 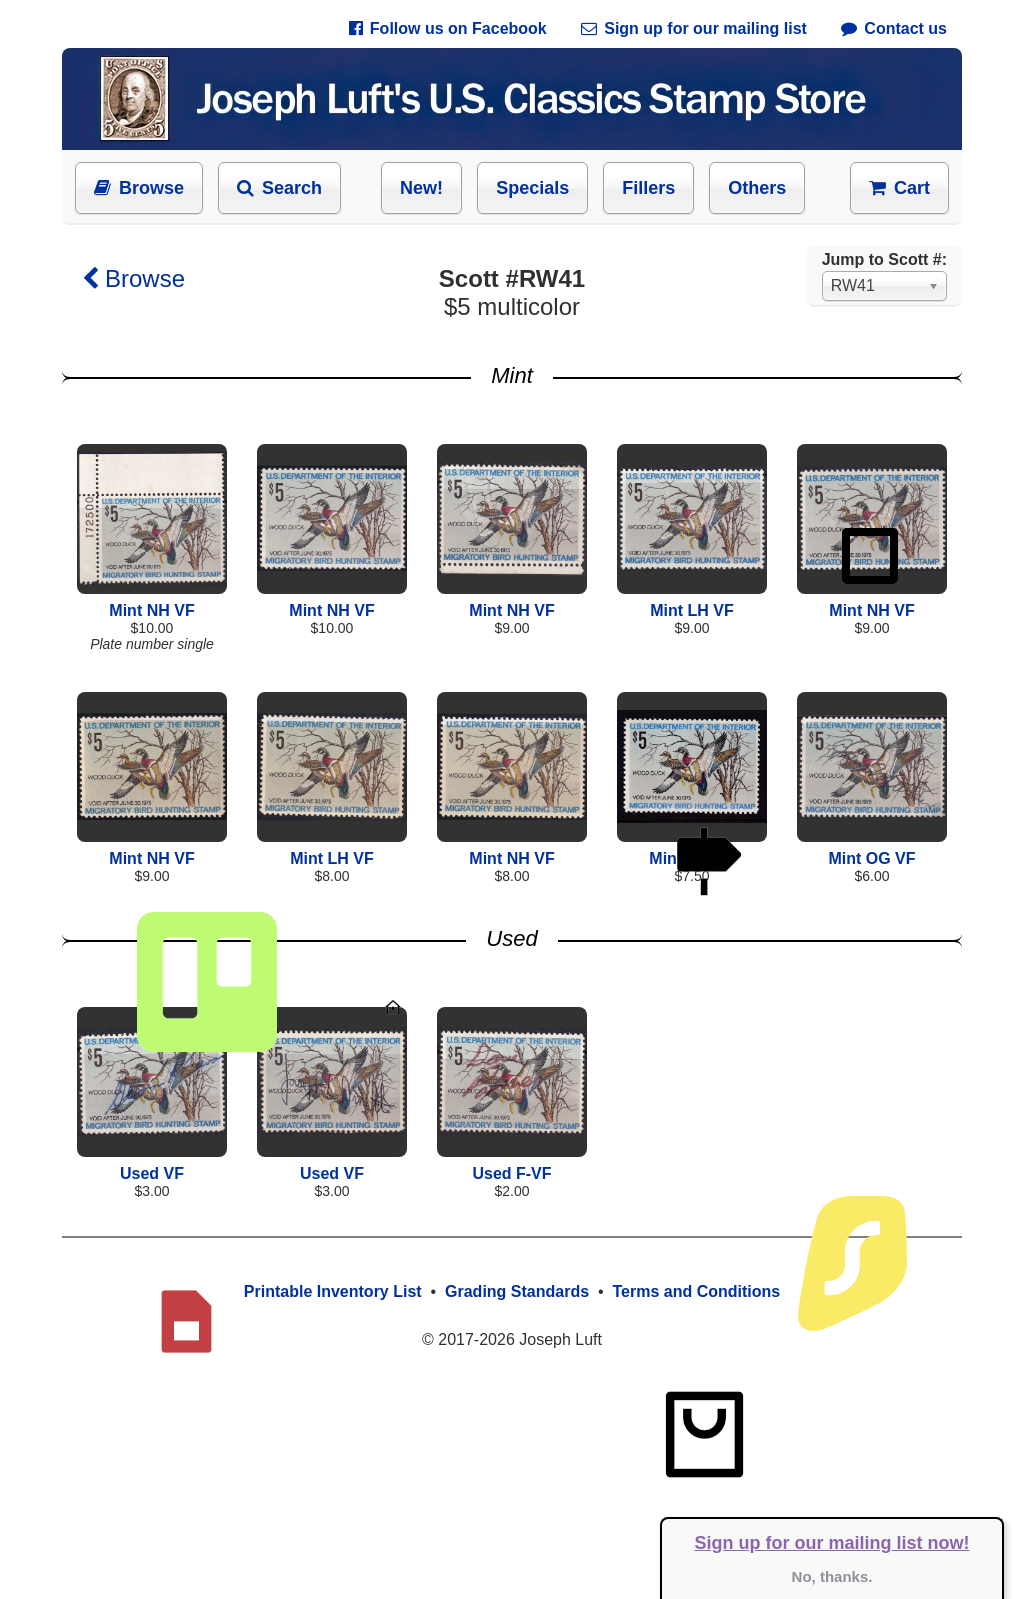 I want to click on open trello app, so click(x=207, y=982).